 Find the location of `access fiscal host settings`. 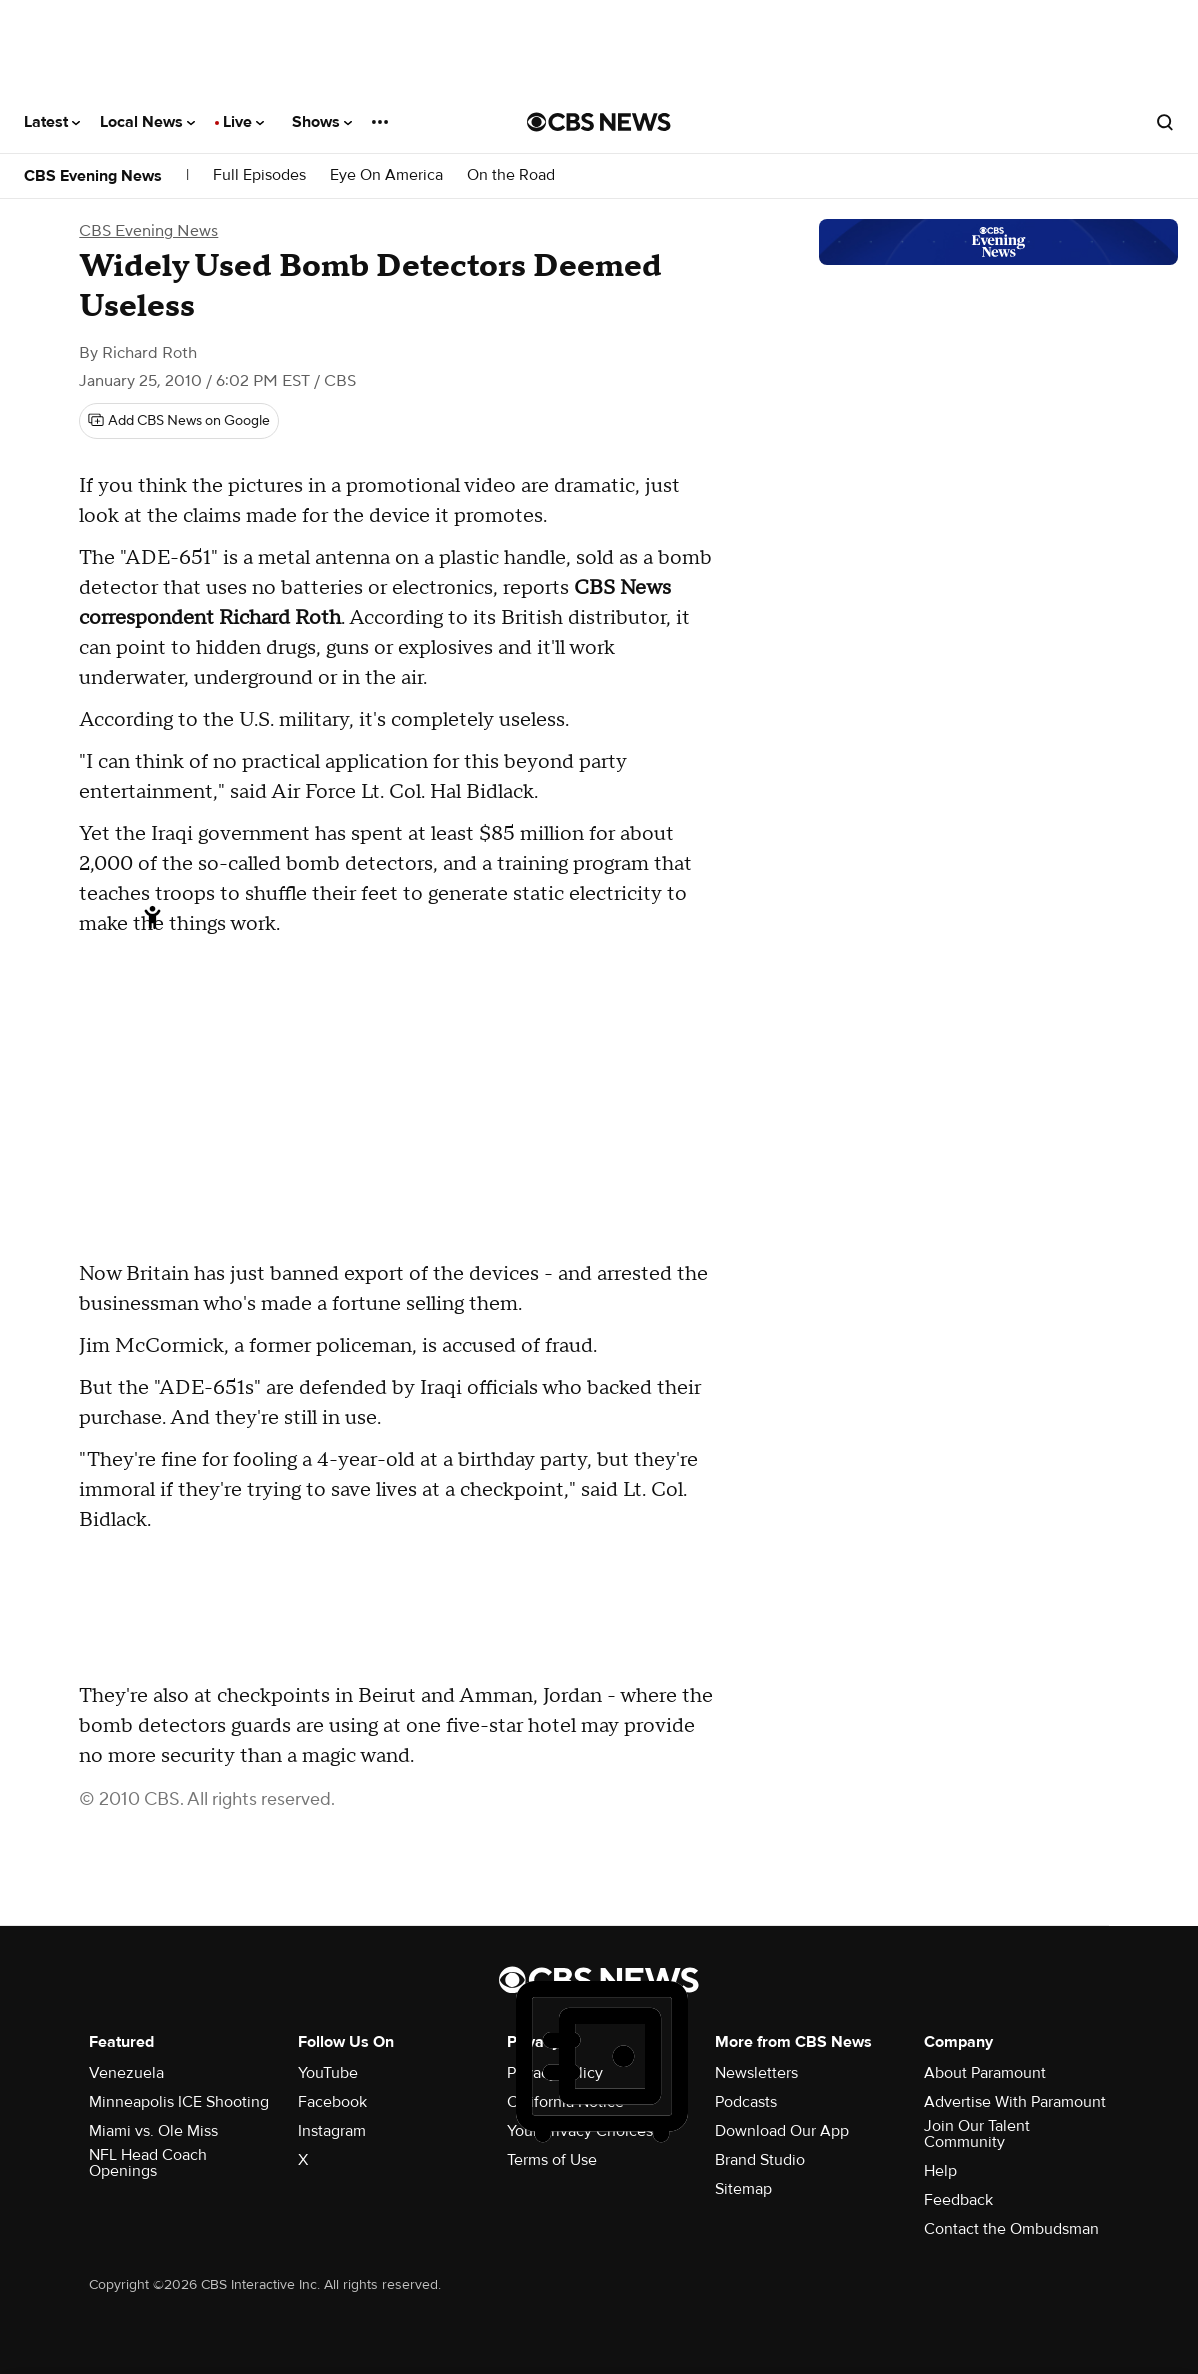

access fiscal host settings is located at coordinates (602, 2067).